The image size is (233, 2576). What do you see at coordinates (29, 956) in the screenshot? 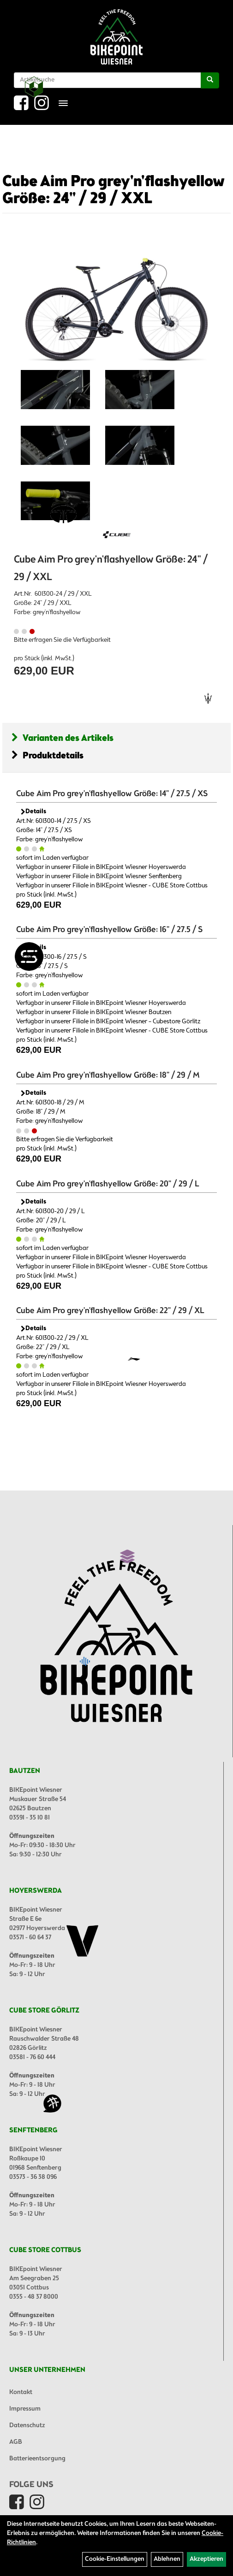
I see `sanic web framework logo` at bounding box center [29, 956].